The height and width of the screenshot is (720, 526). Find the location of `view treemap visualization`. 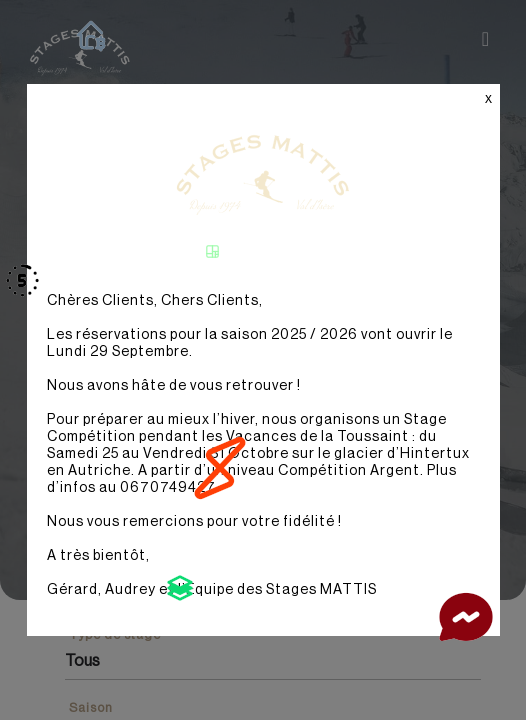

view treemap visualization is located at coordinates (212, 251).